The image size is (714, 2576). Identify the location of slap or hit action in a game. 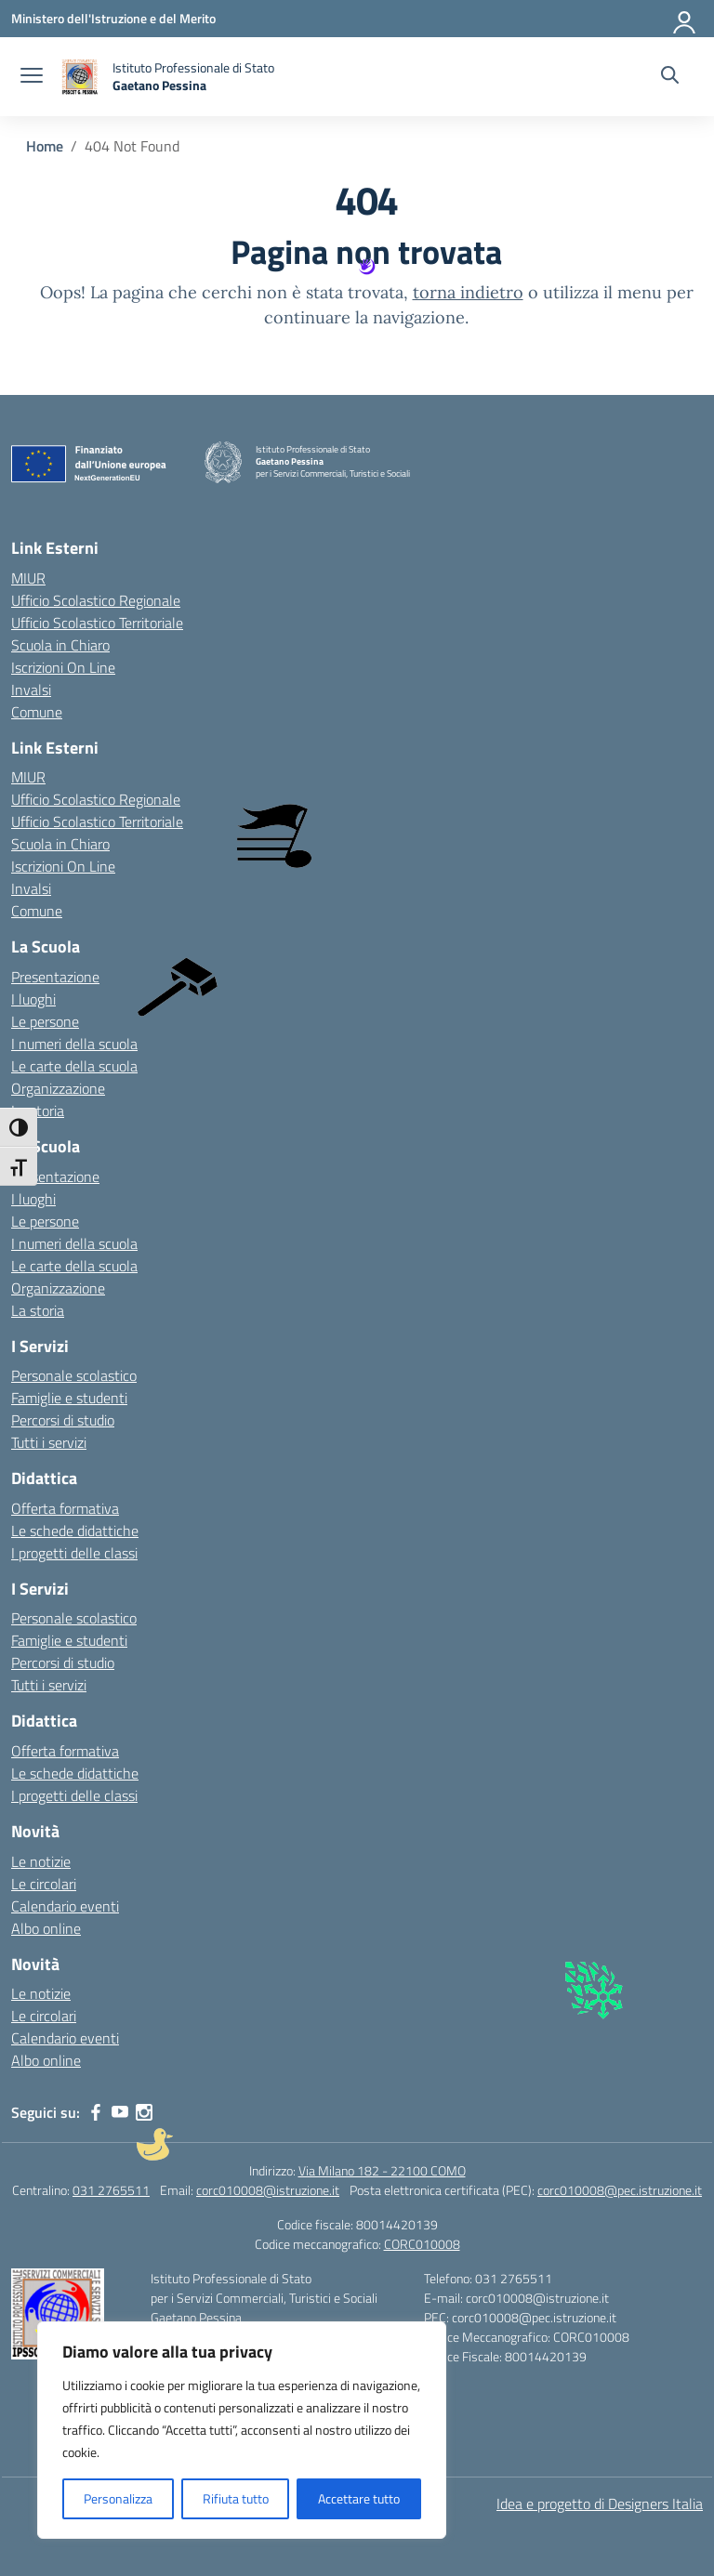
(366, 266).